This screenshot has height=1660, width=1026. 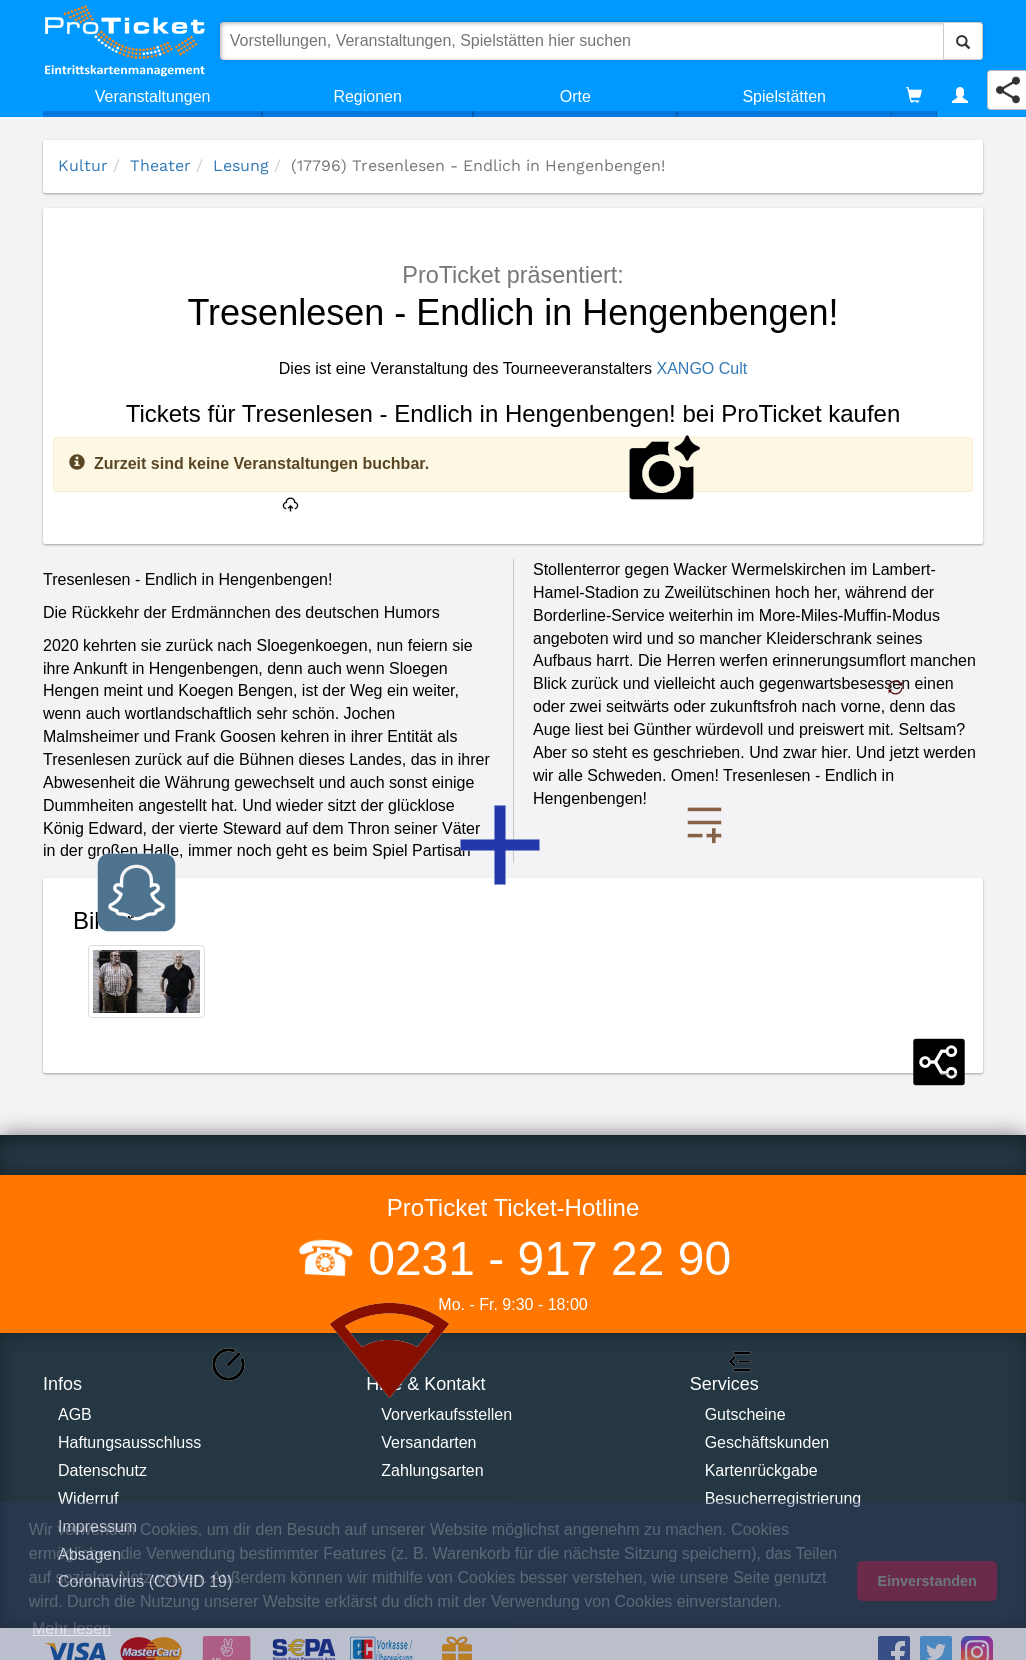 What do you see at coordinates (136, 892) in the screenshot?
I see `open Snapchat app` at bounding box center [136, 892].